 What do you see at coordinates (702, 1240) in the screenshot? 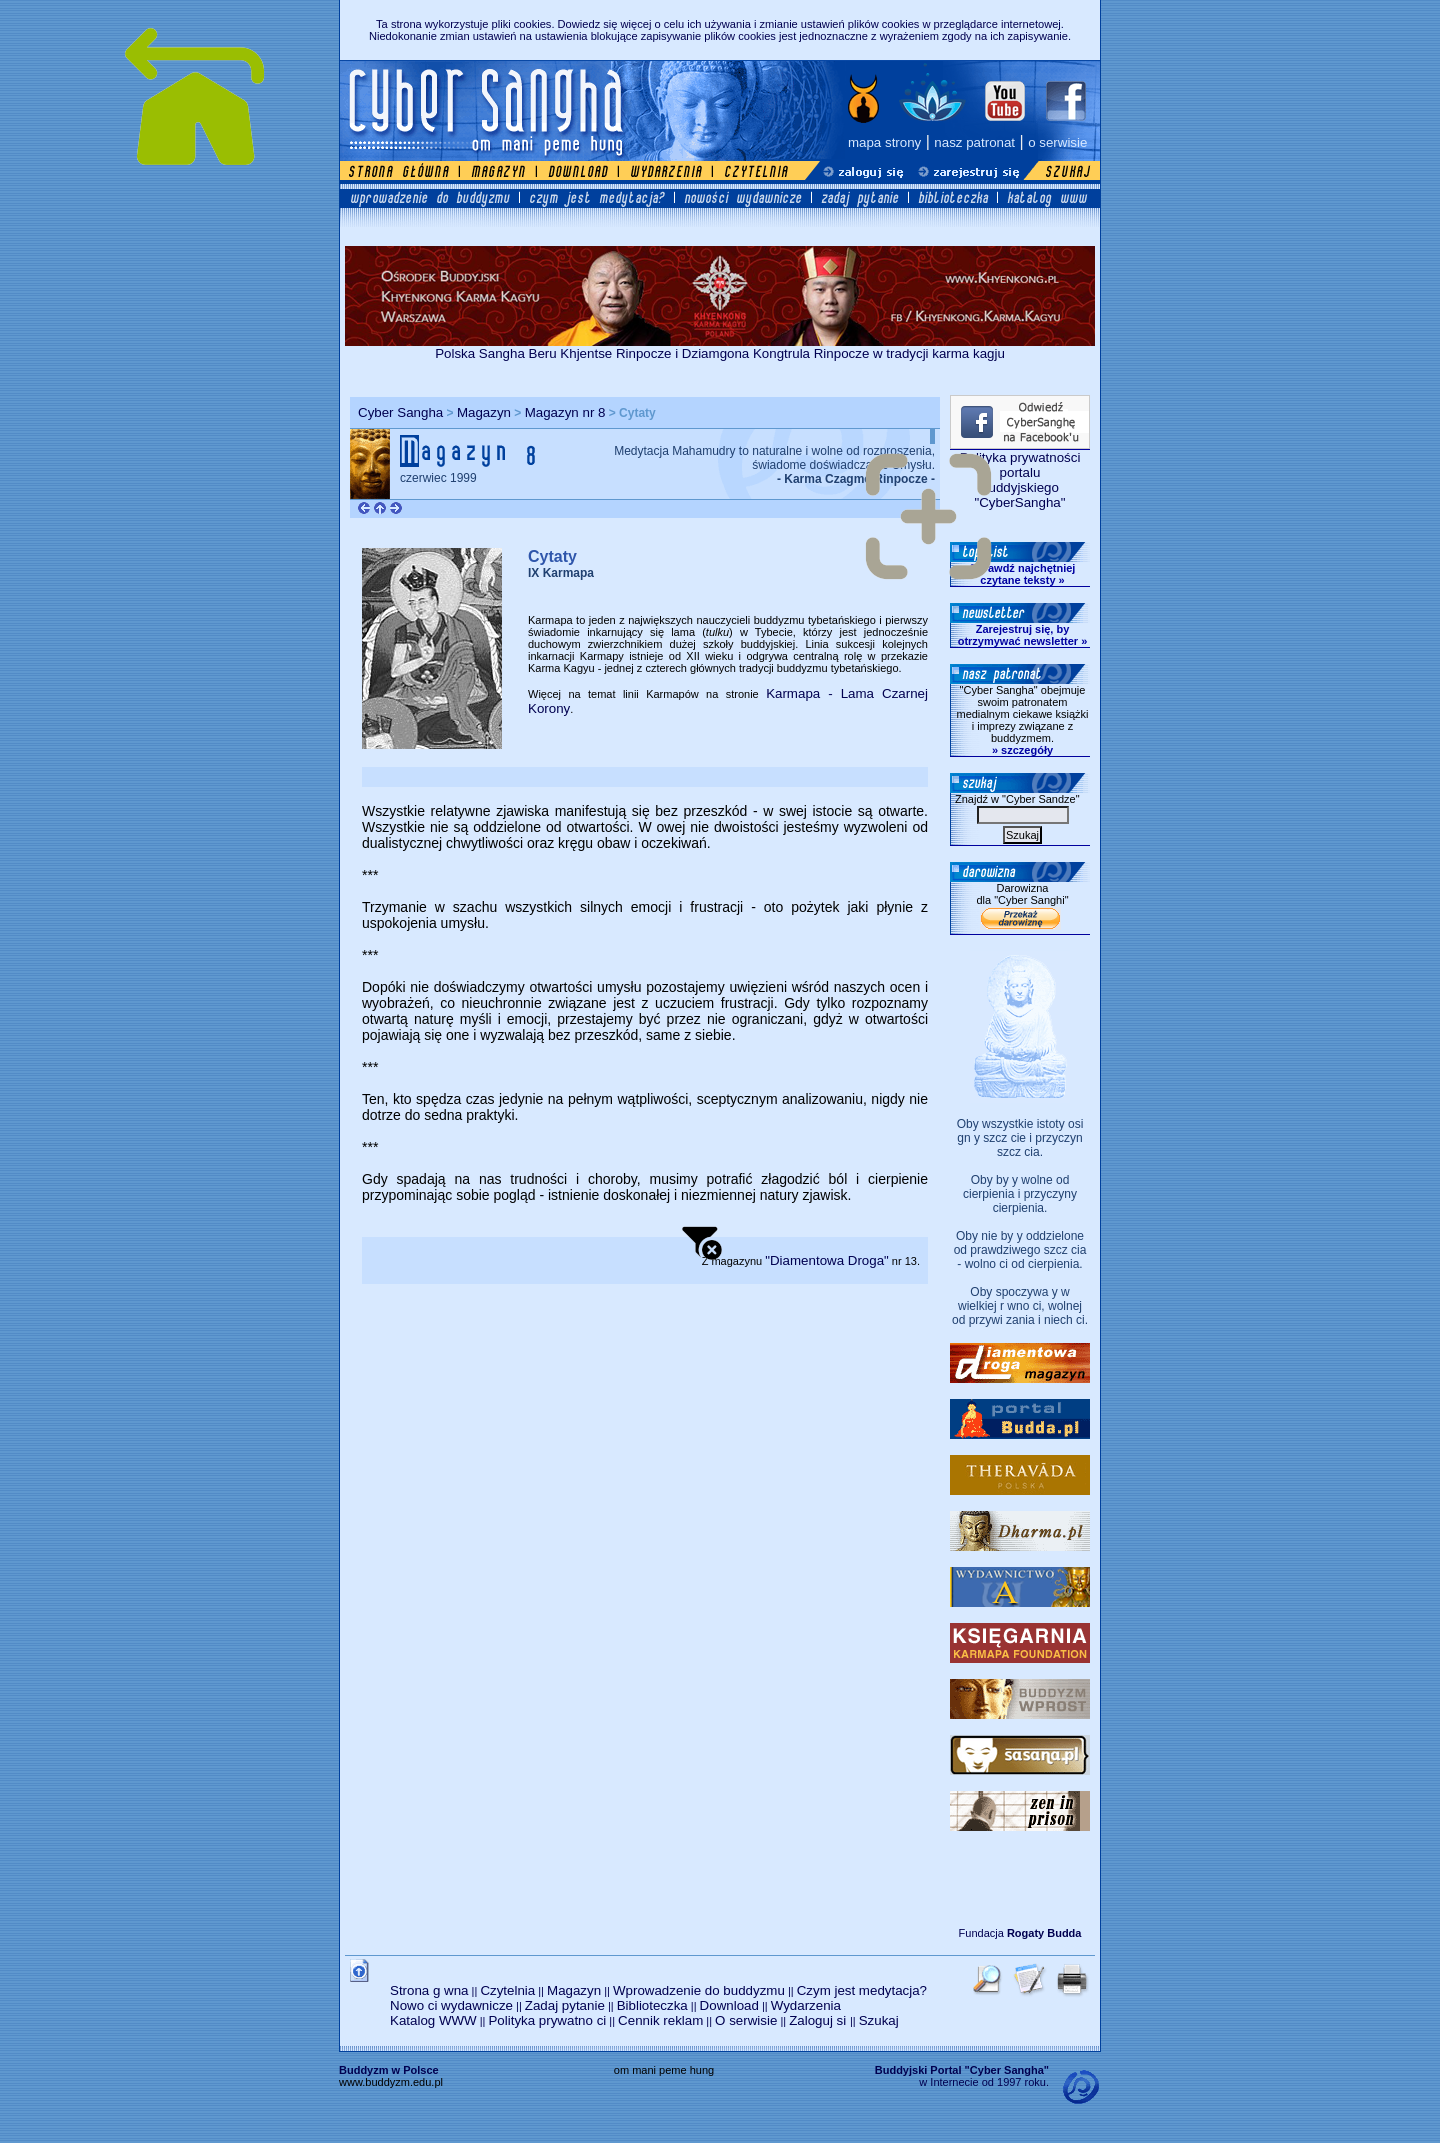
I see `clear all active filters` at bounding box center [702, 1240].